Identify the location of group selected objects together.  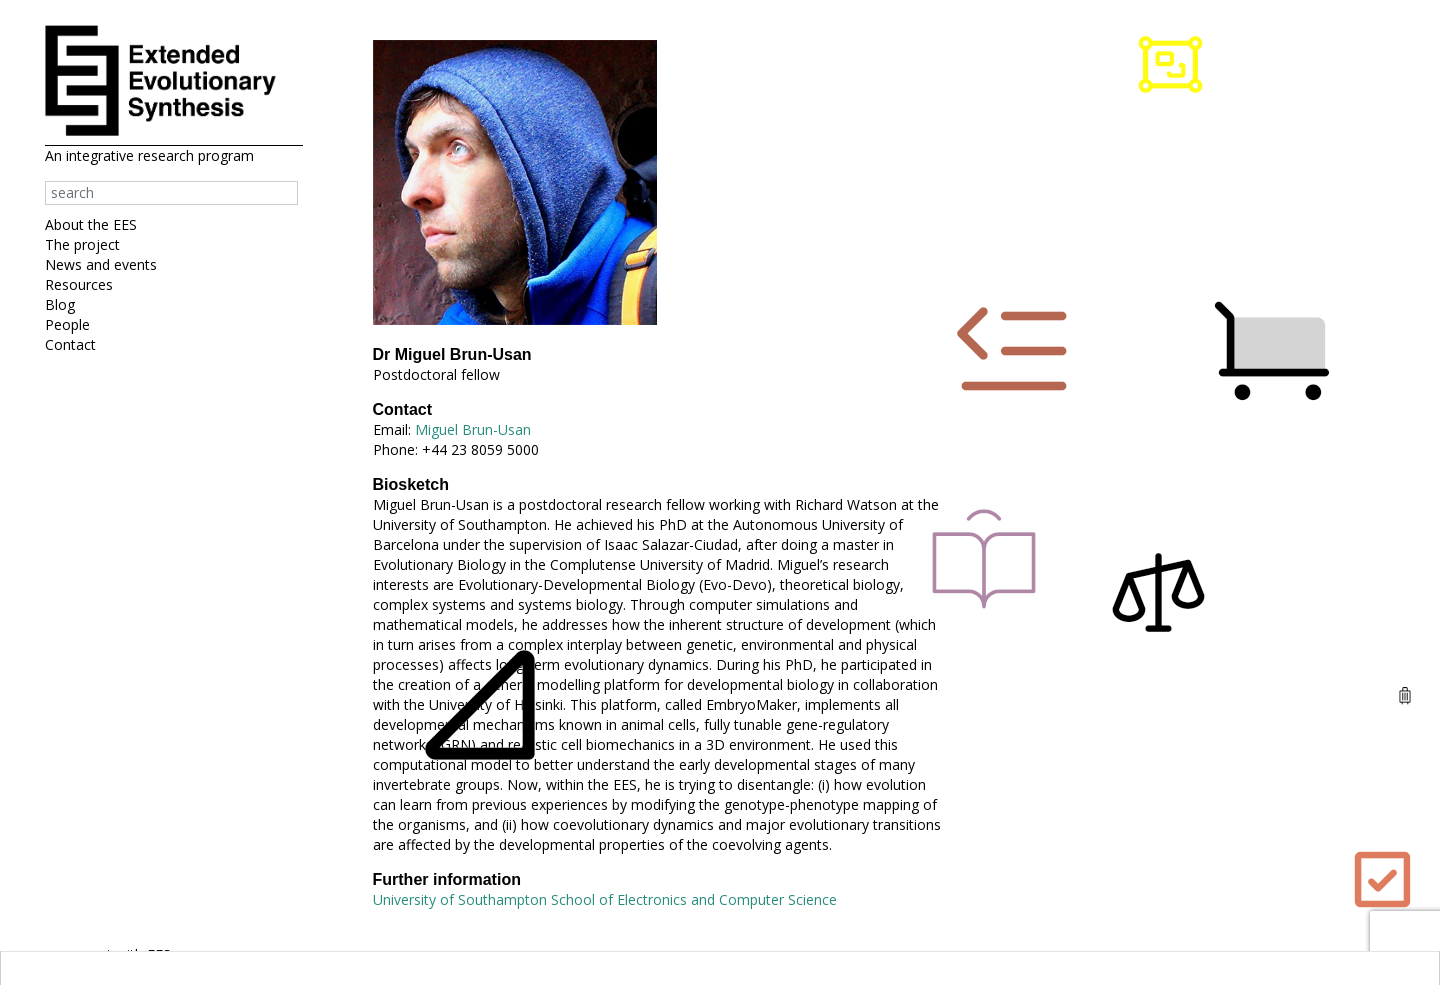
(1170, 64).